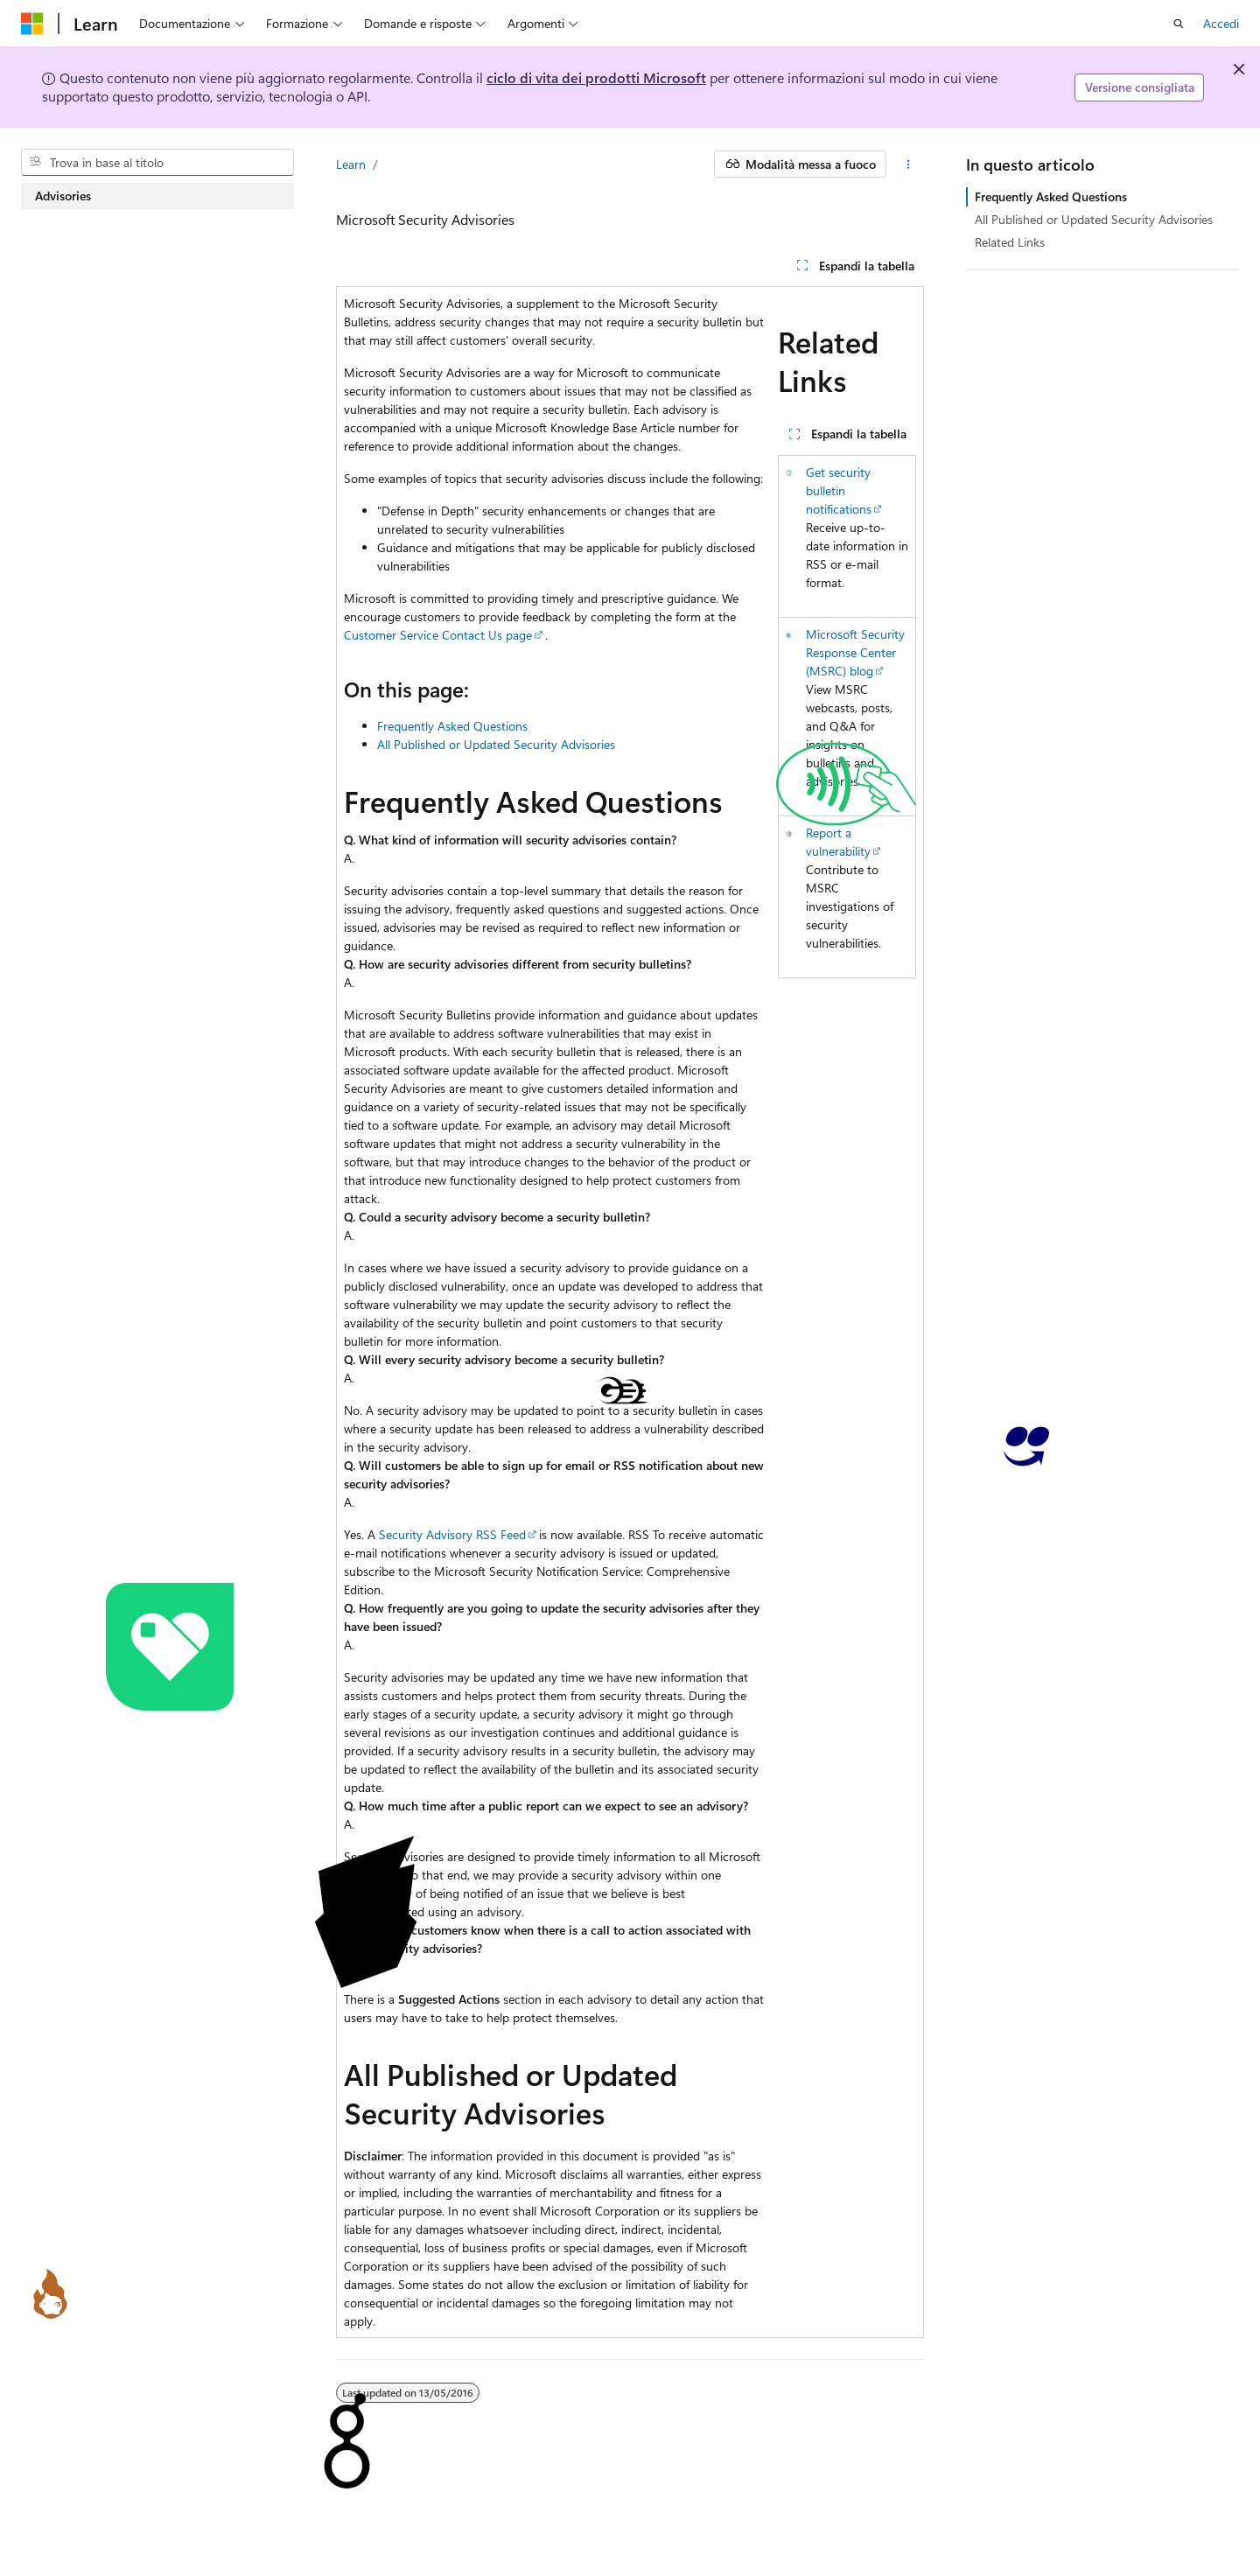 This screenshot has width=1260, height=2576. Describe the element at coordinates (170, 1647) in the screenshot. I see `visit payhip website or storefront` at that location.